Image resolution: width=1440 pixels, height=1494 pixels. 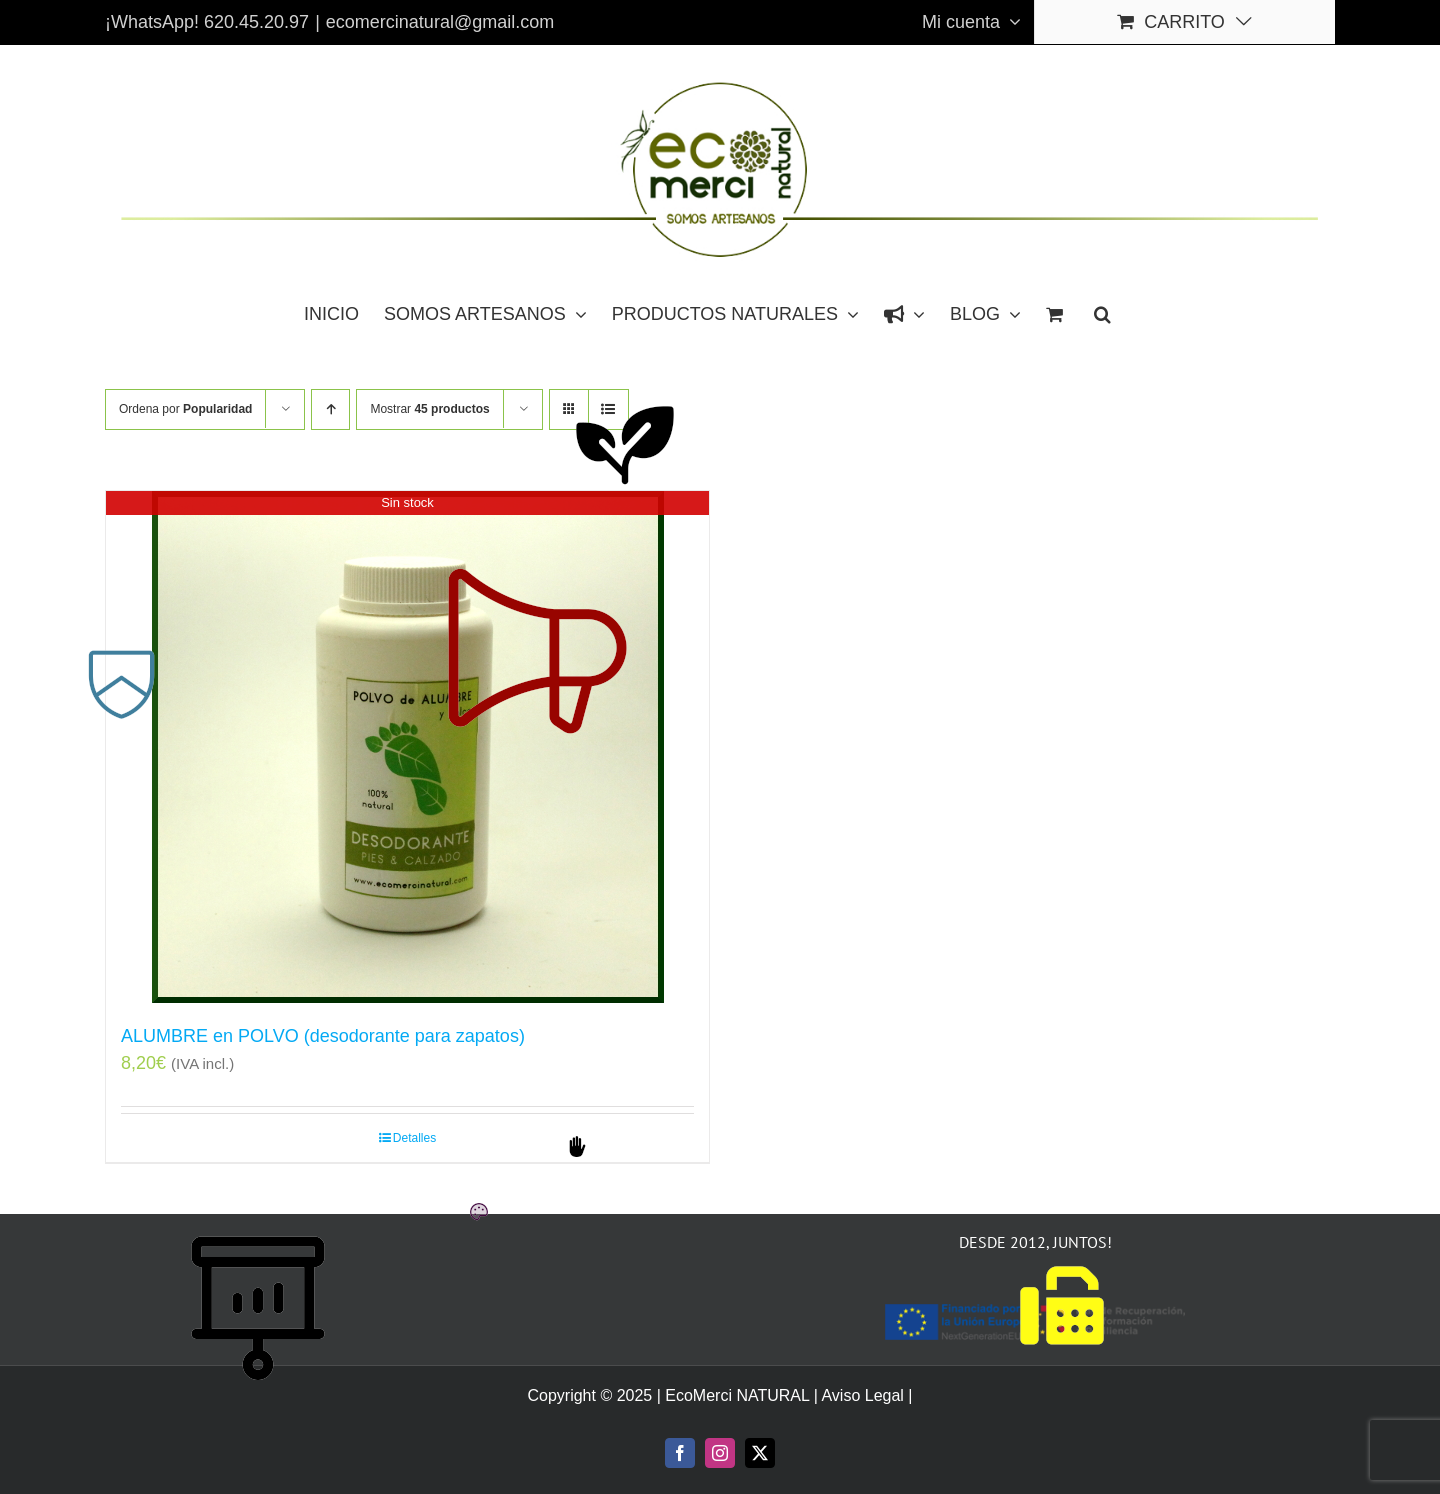 What do you see at coordinates (479, 1212) in the screenshot?
I see `customize theme or color settings` at bounding box center [479, 1212].